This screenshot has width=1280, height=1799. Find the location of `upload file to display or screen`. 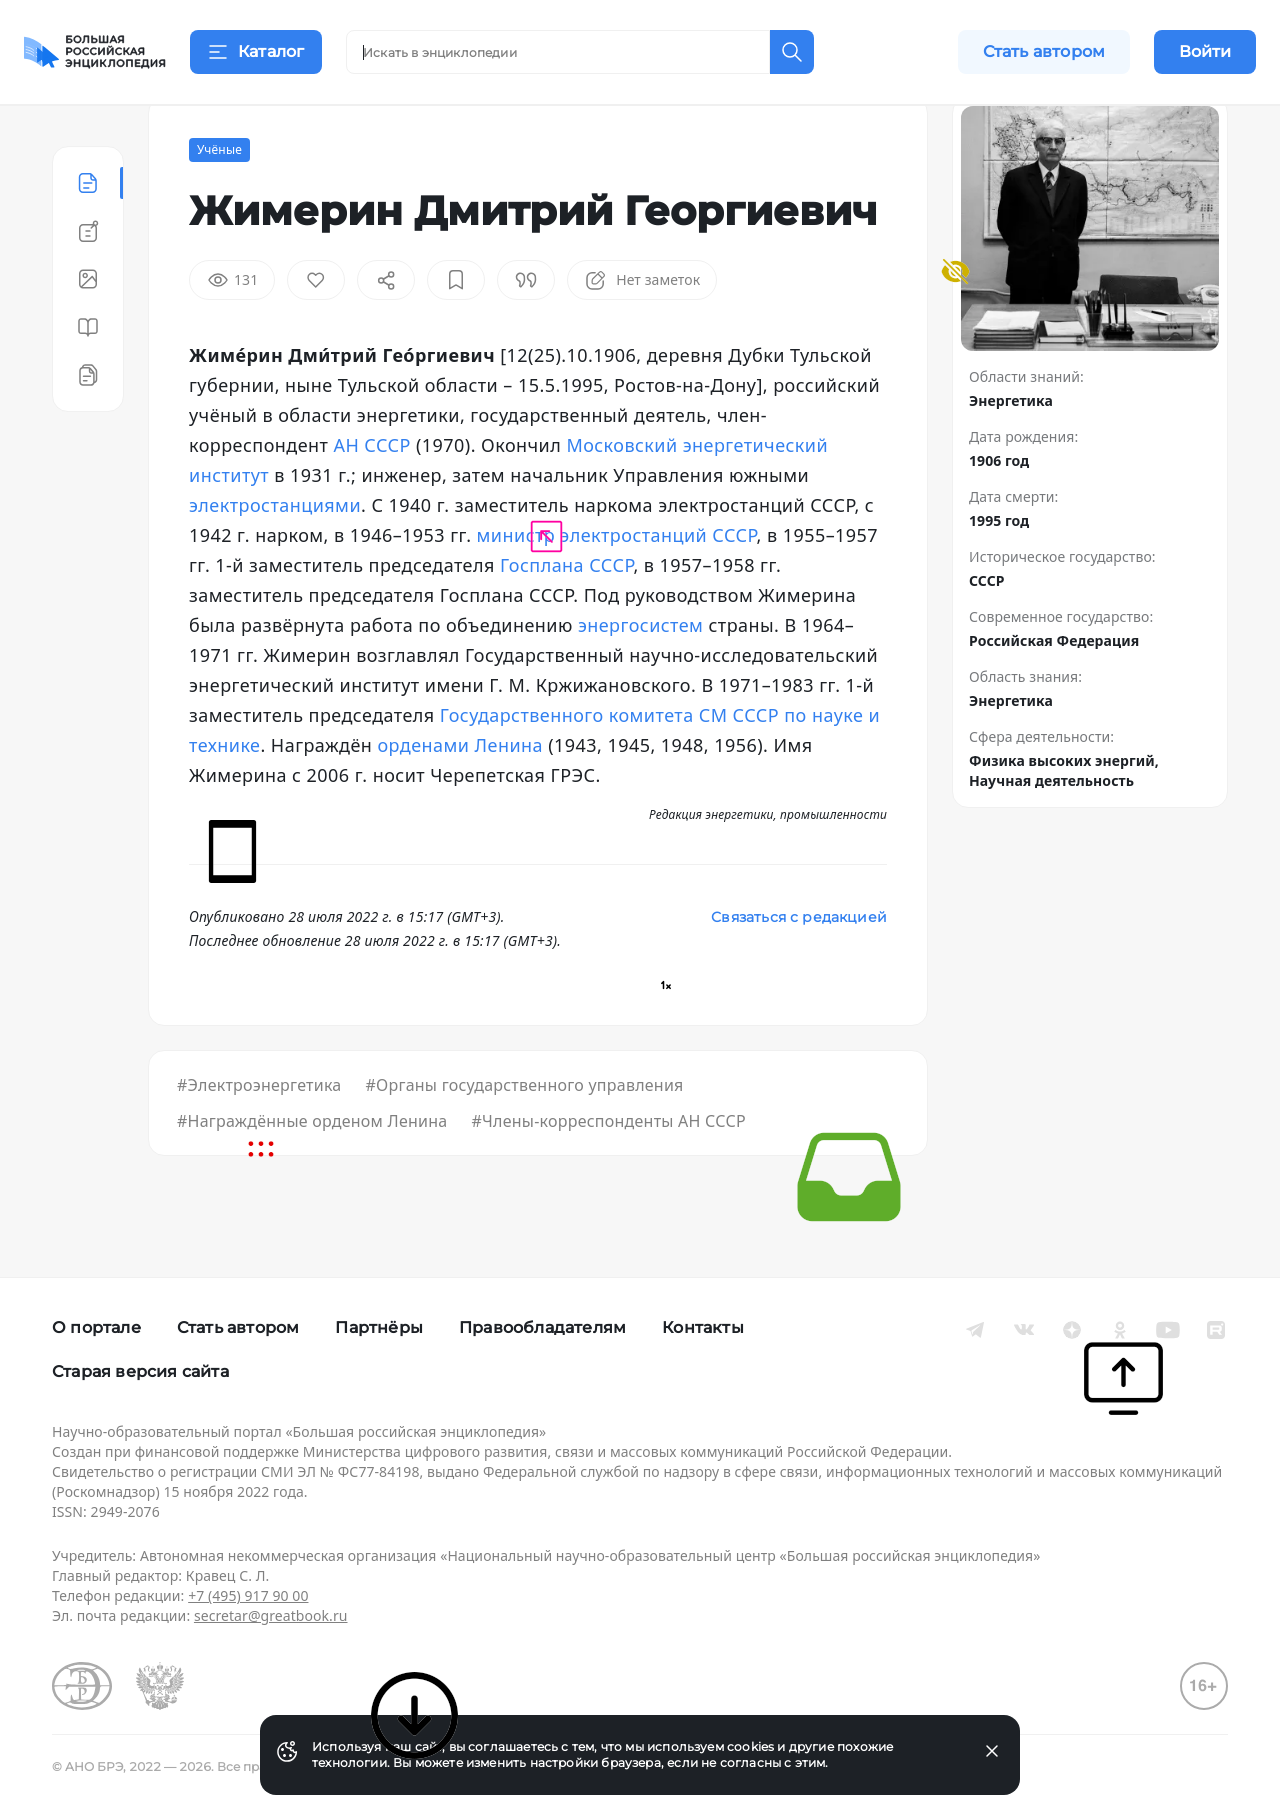

upload file to display or screen is located at coordinates (1123, 1375).